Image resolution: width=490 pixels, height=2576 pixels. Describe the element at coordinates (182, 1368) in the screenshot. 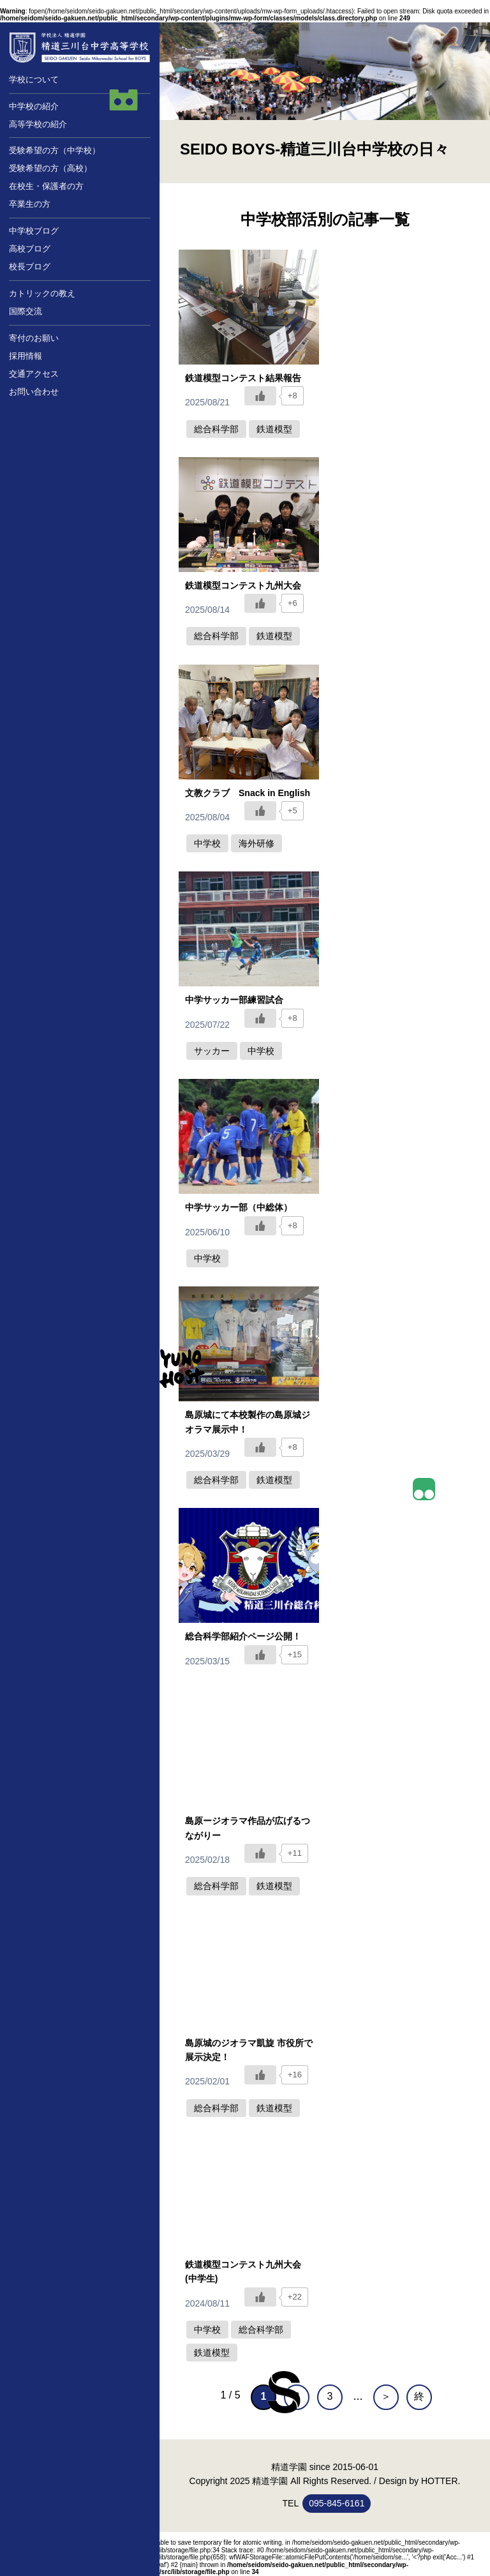

I see `yunohost self-hosting platform logo` at that location.